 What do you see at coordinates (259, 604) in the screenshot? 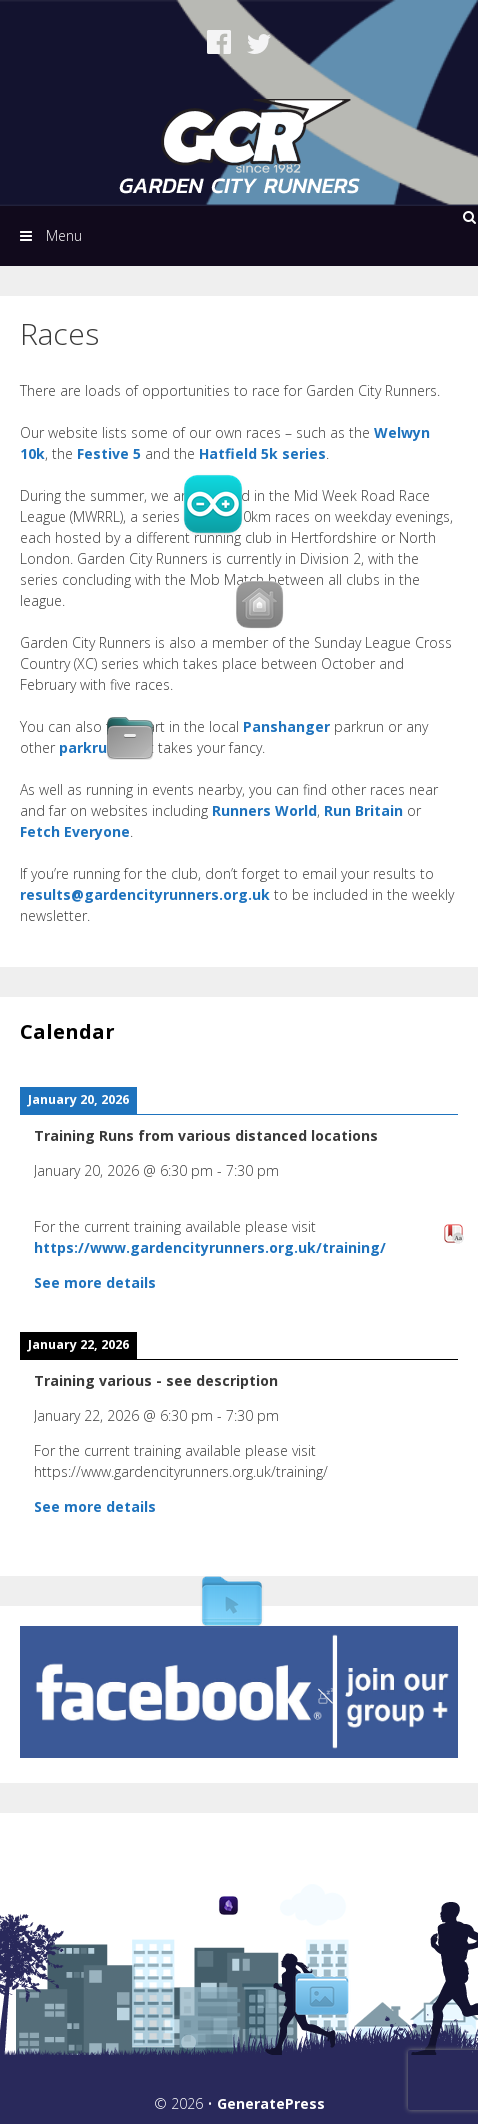
I see `open the home app` at bounding box center [259, 604].